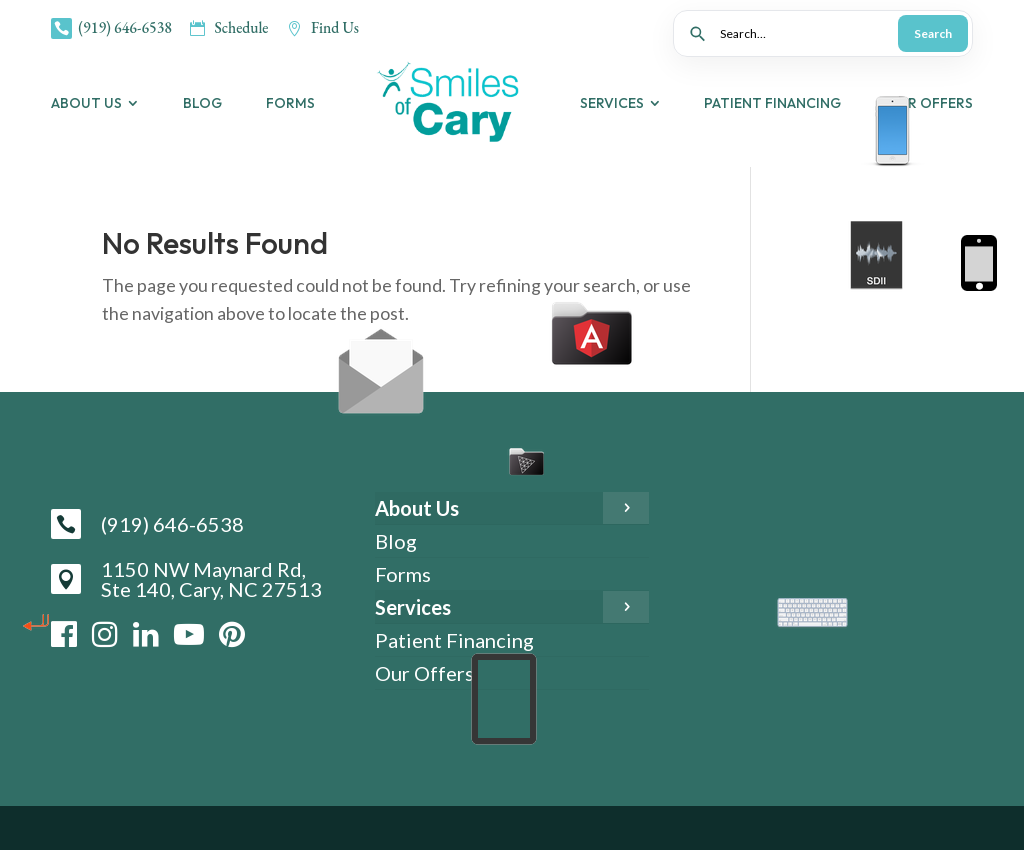 The height and width of the screenshot is (850, 1024). I want to click on indicates a tablet or touch-screen device, so click(504, 699).